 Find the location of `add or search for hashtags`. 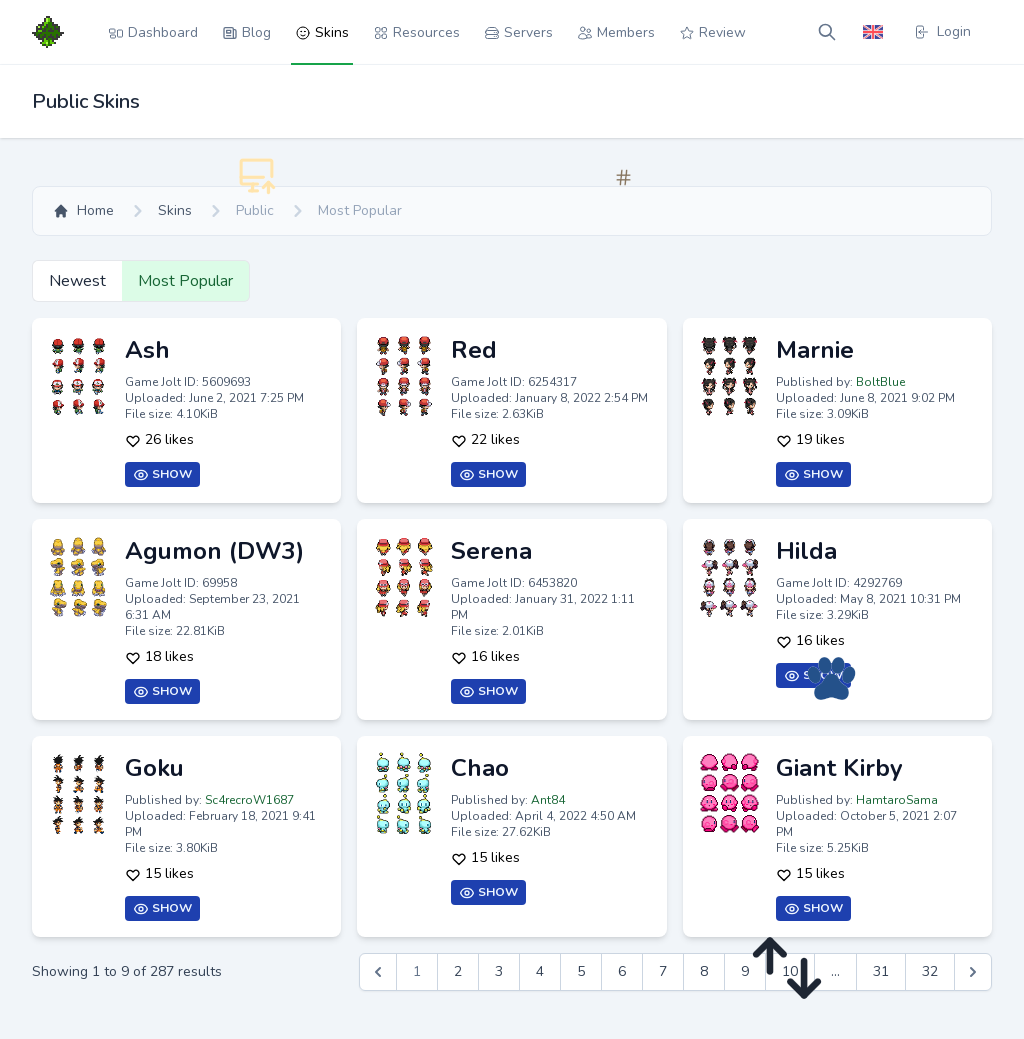

add or search for hashtags is located at coordinates (623, 177).